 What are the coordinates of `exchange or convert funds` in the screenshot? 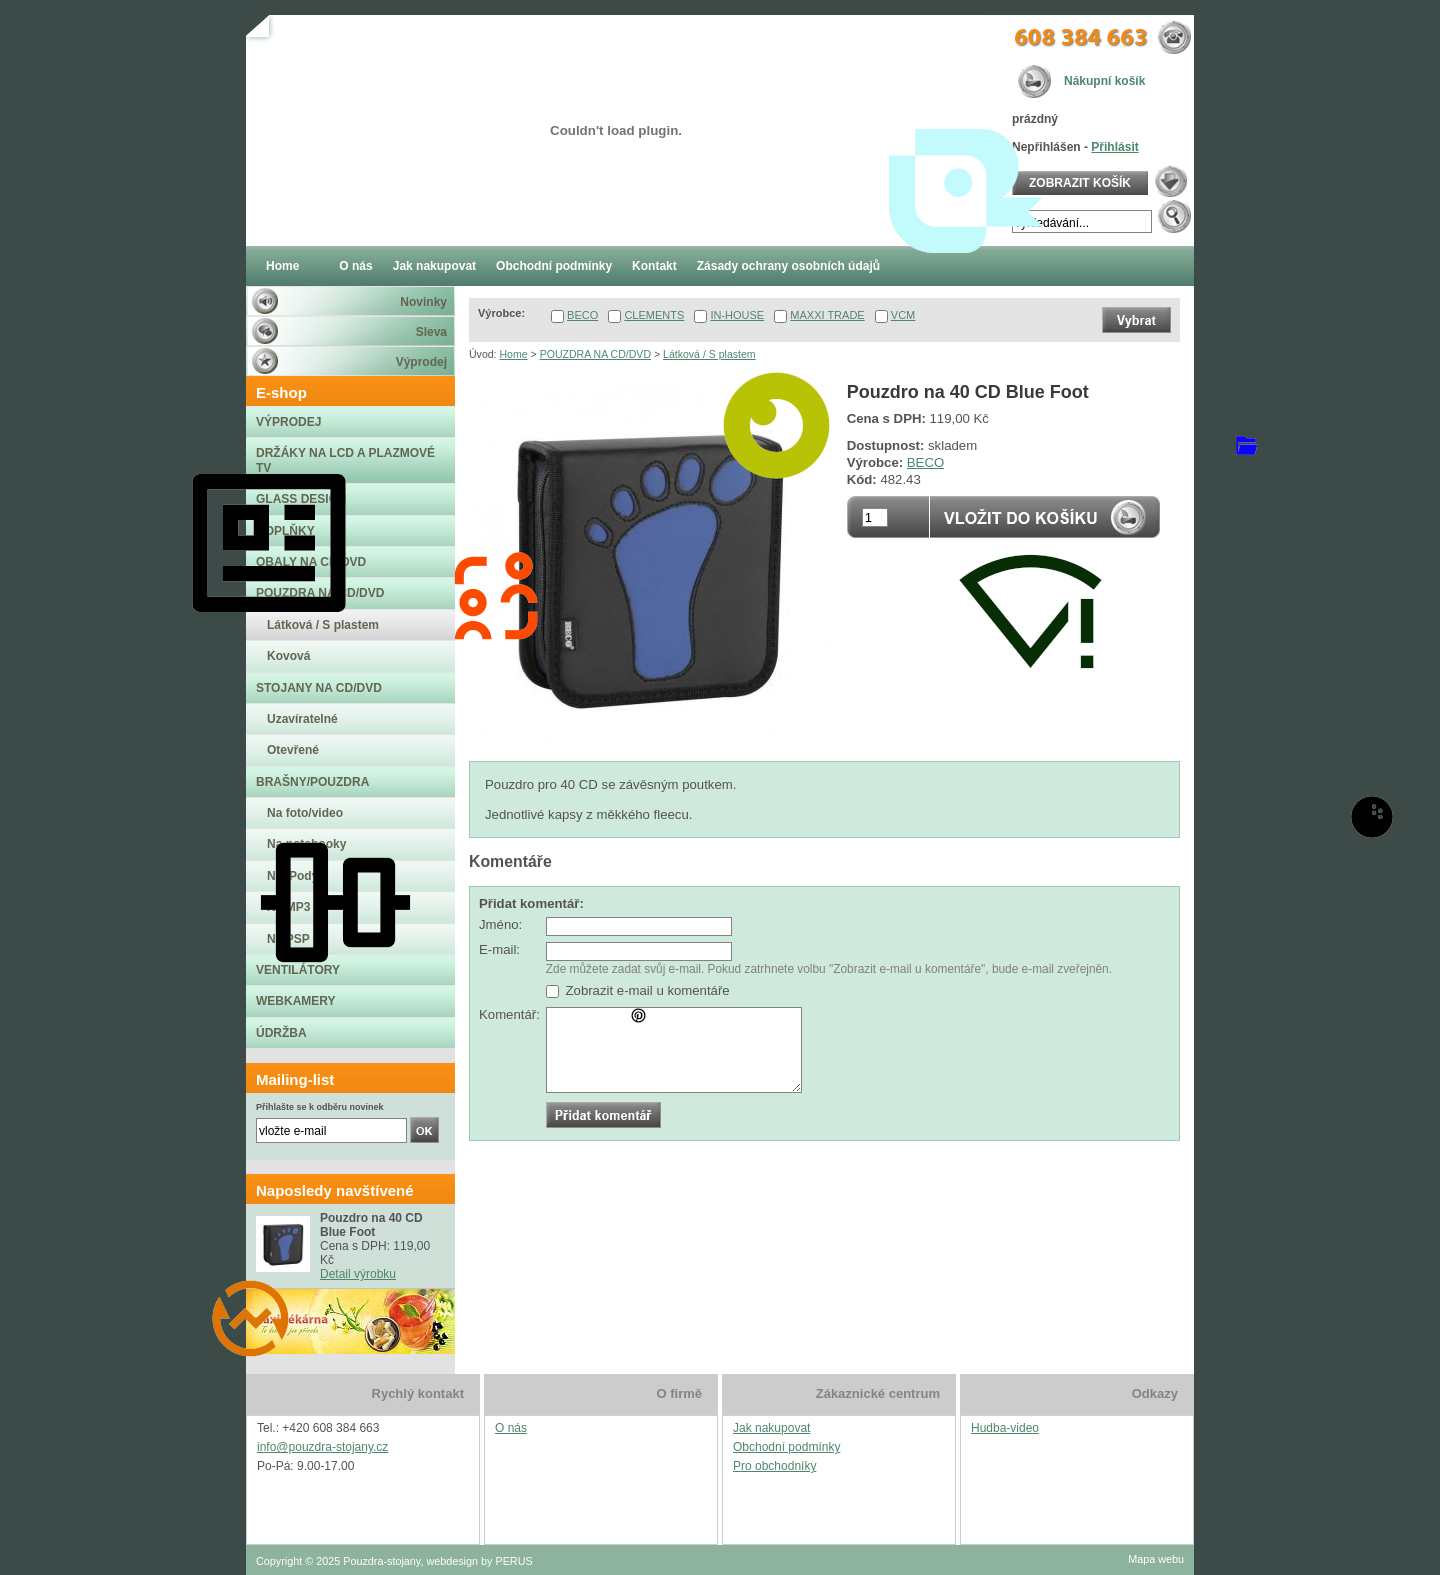 It's located at (250, 1318).